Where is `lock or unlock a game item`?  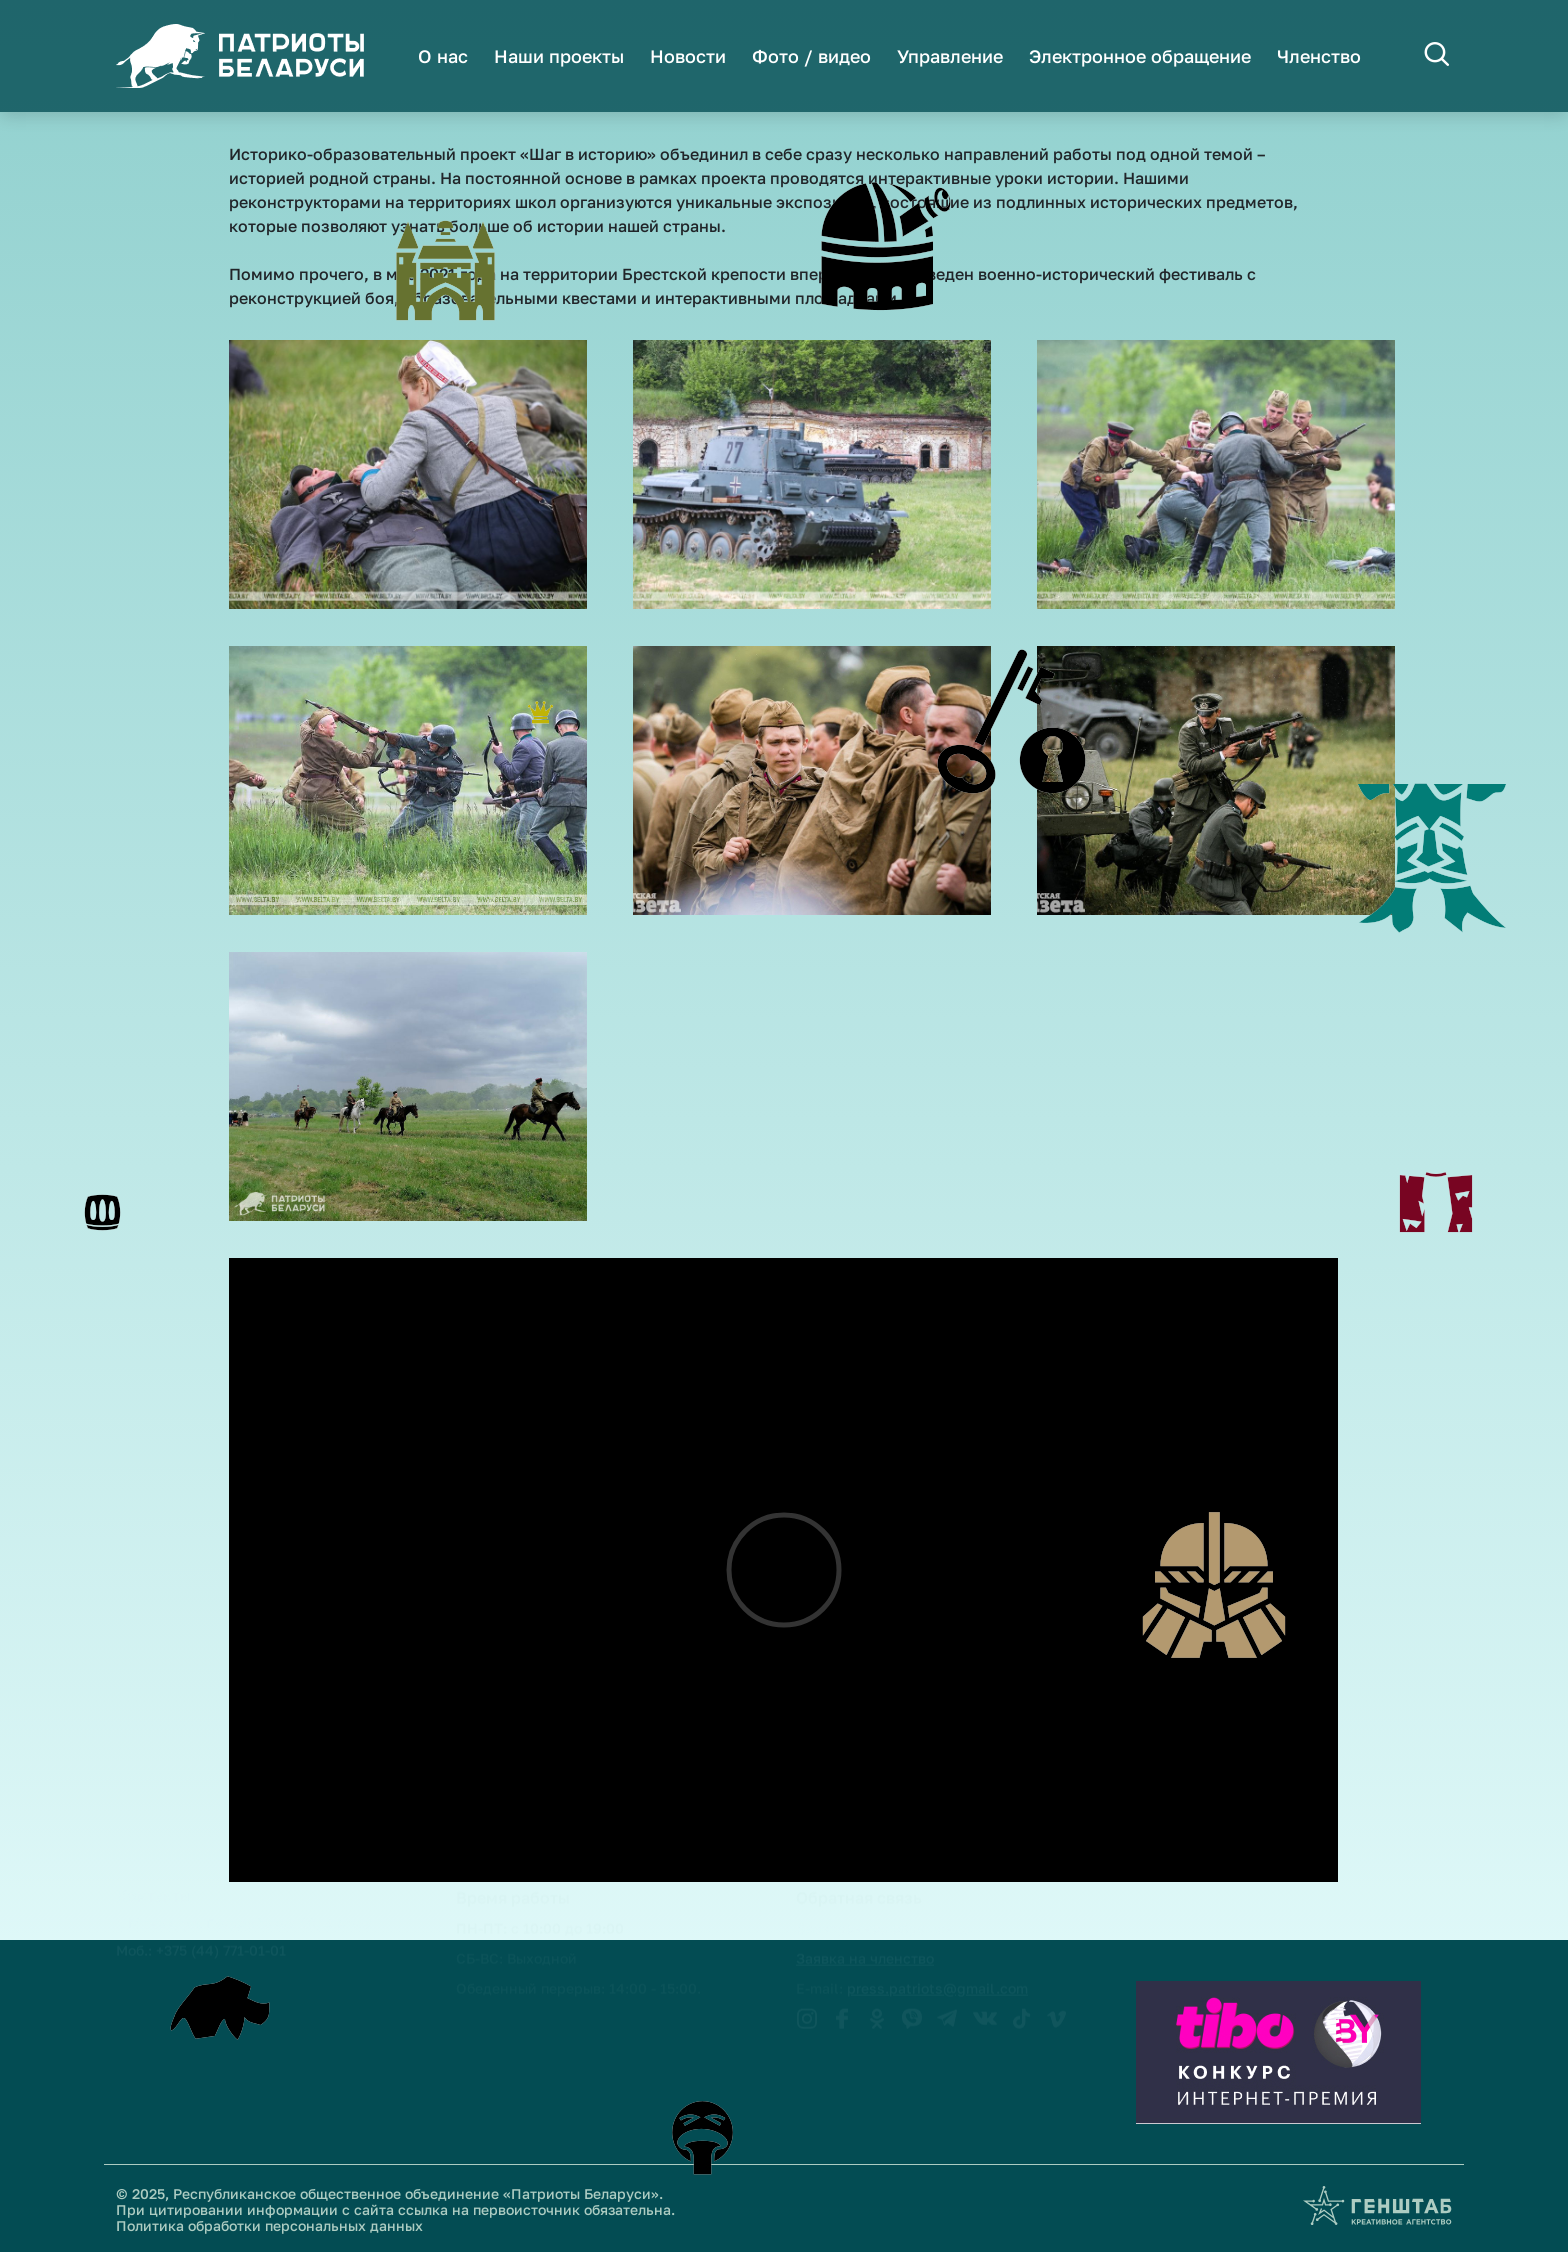 lock or unlock a game item is located at coordinates (1011, 721).